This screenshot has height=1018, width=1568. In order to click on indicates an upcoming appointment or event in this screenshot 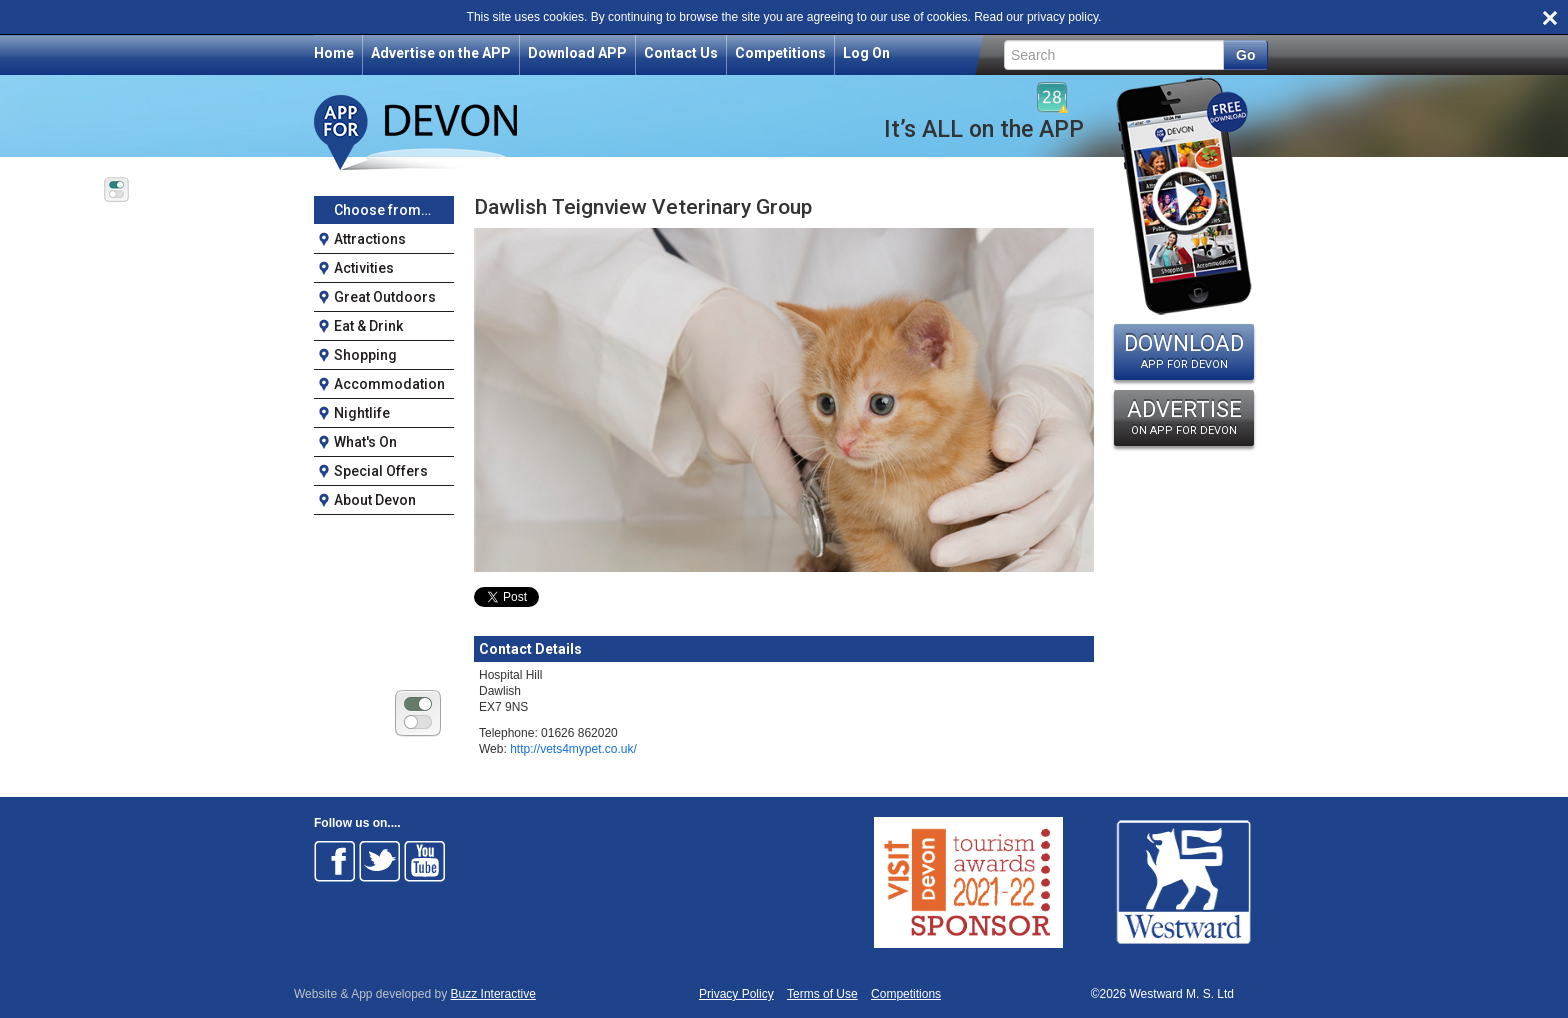, I will do `click(1052, 97)`.